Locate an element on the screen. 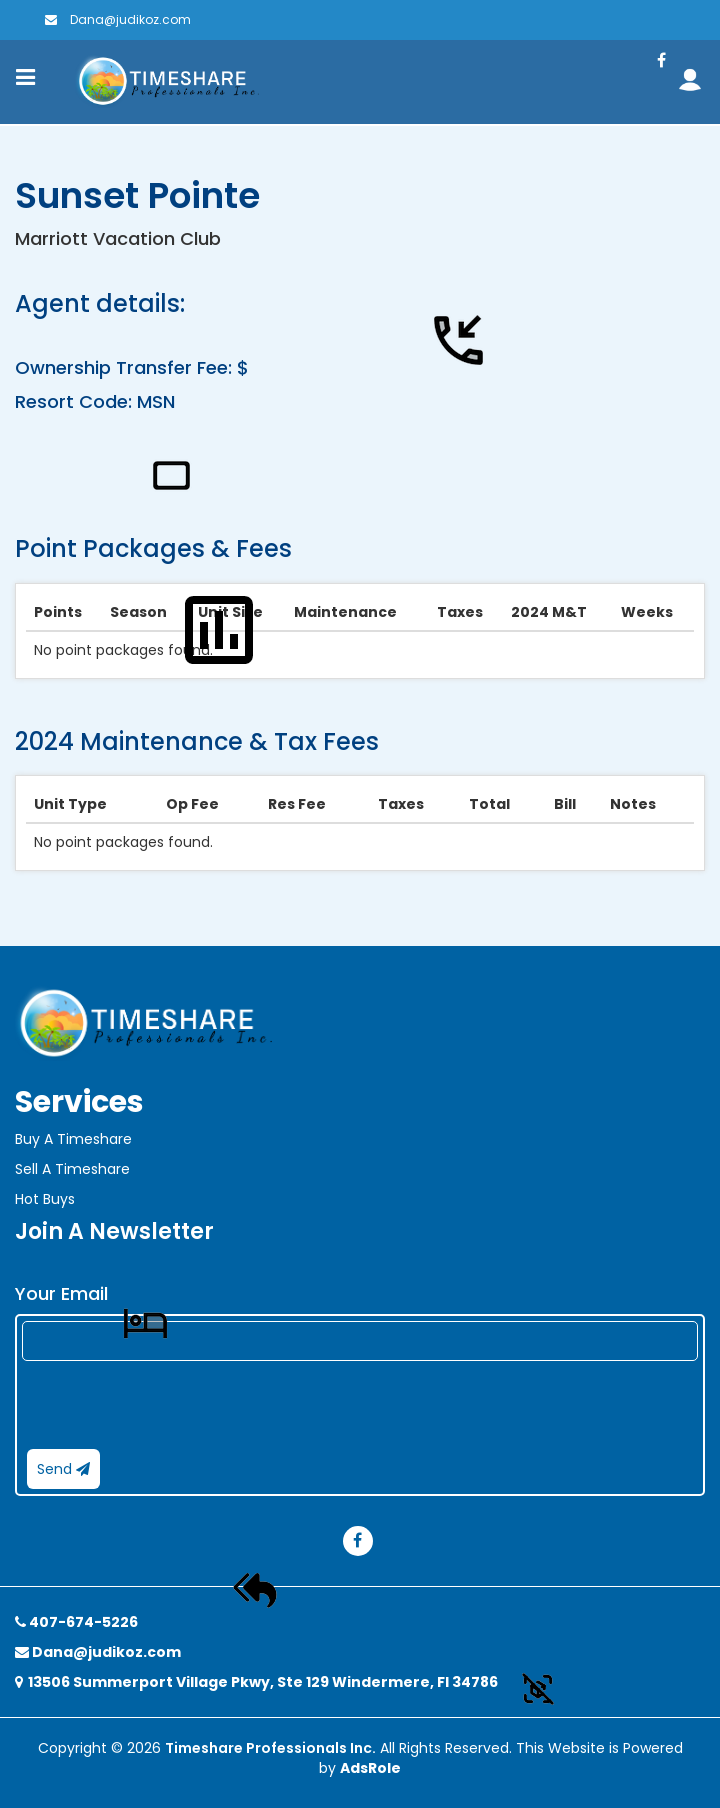 This screenshot has width=720, height=1808. disable augmented reality mode is located at coordinates (538, 1689).